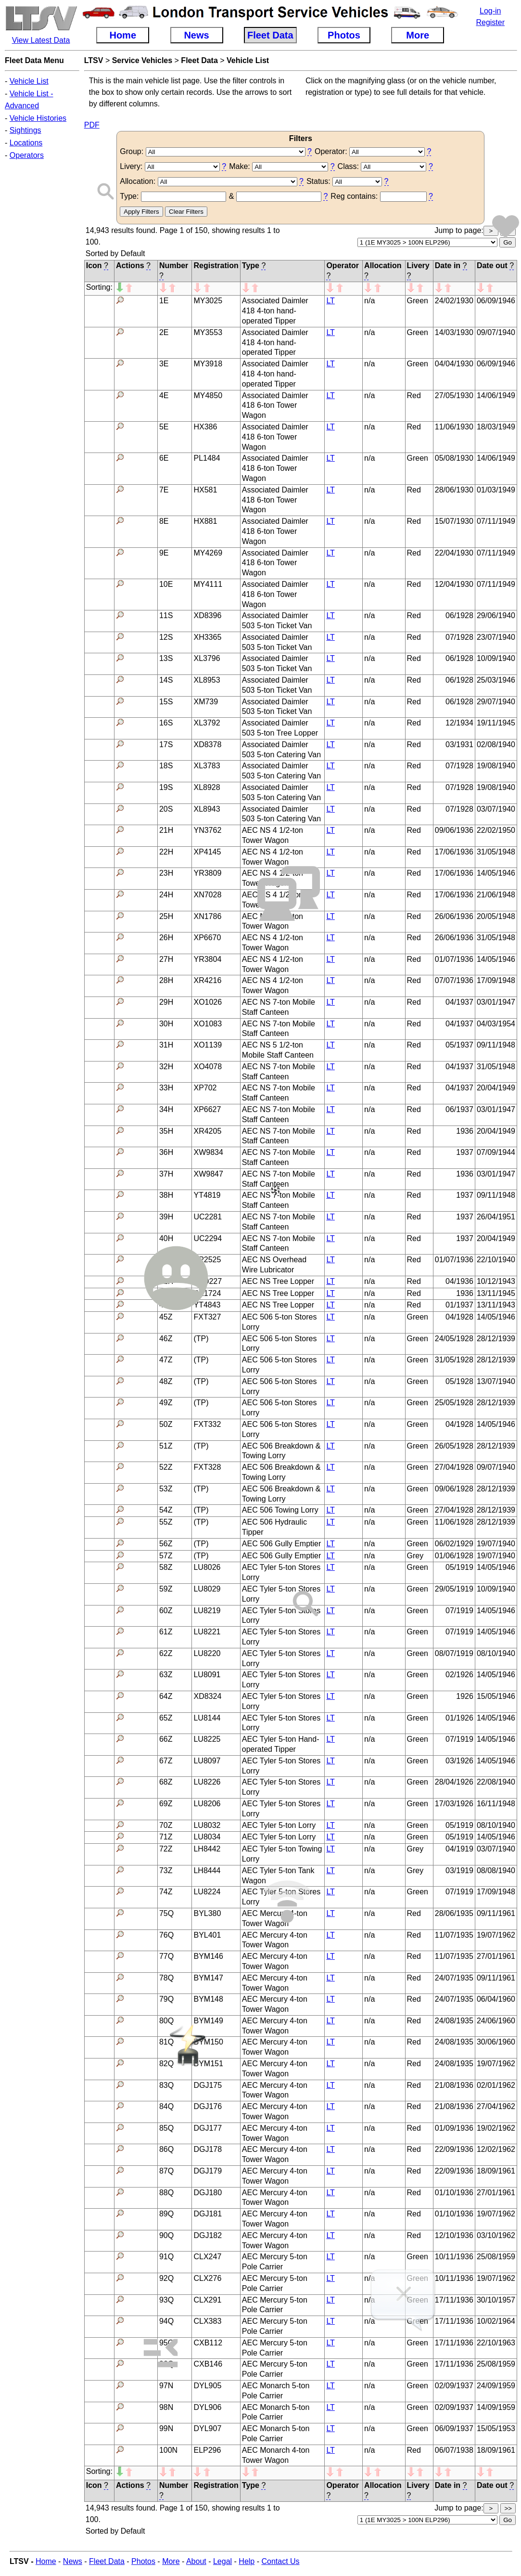 The height and width of the screenshot is (2576, 521). I want to click on view network workgroup computers, so click(289, 893).